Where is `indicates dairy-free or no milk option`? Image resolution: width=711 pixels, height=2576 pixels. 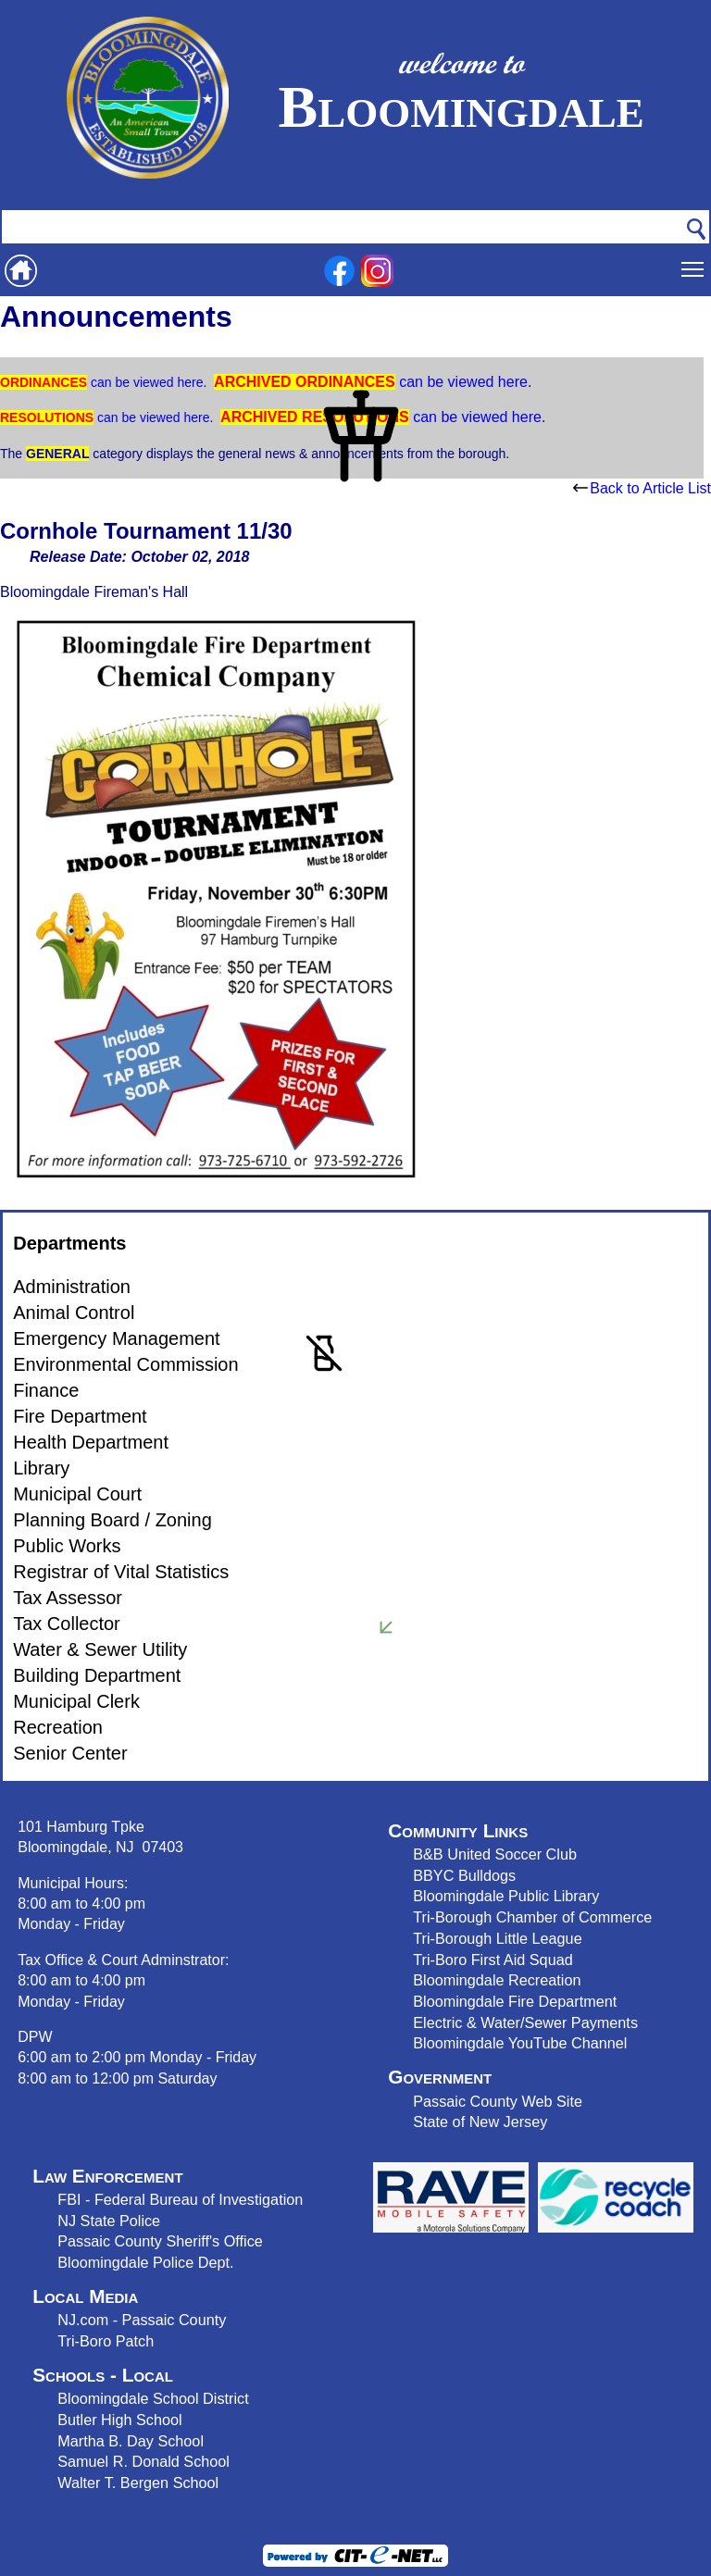
indicates dairy-free or no milk option is located at coordinates (324, 1353).